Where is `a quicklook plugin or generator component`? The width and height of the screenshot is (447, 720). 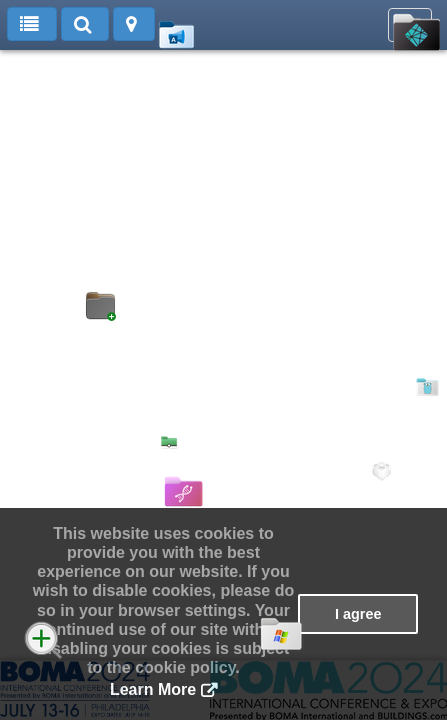
a quicklook plugin or generator component is located at coordinates (381, 471).